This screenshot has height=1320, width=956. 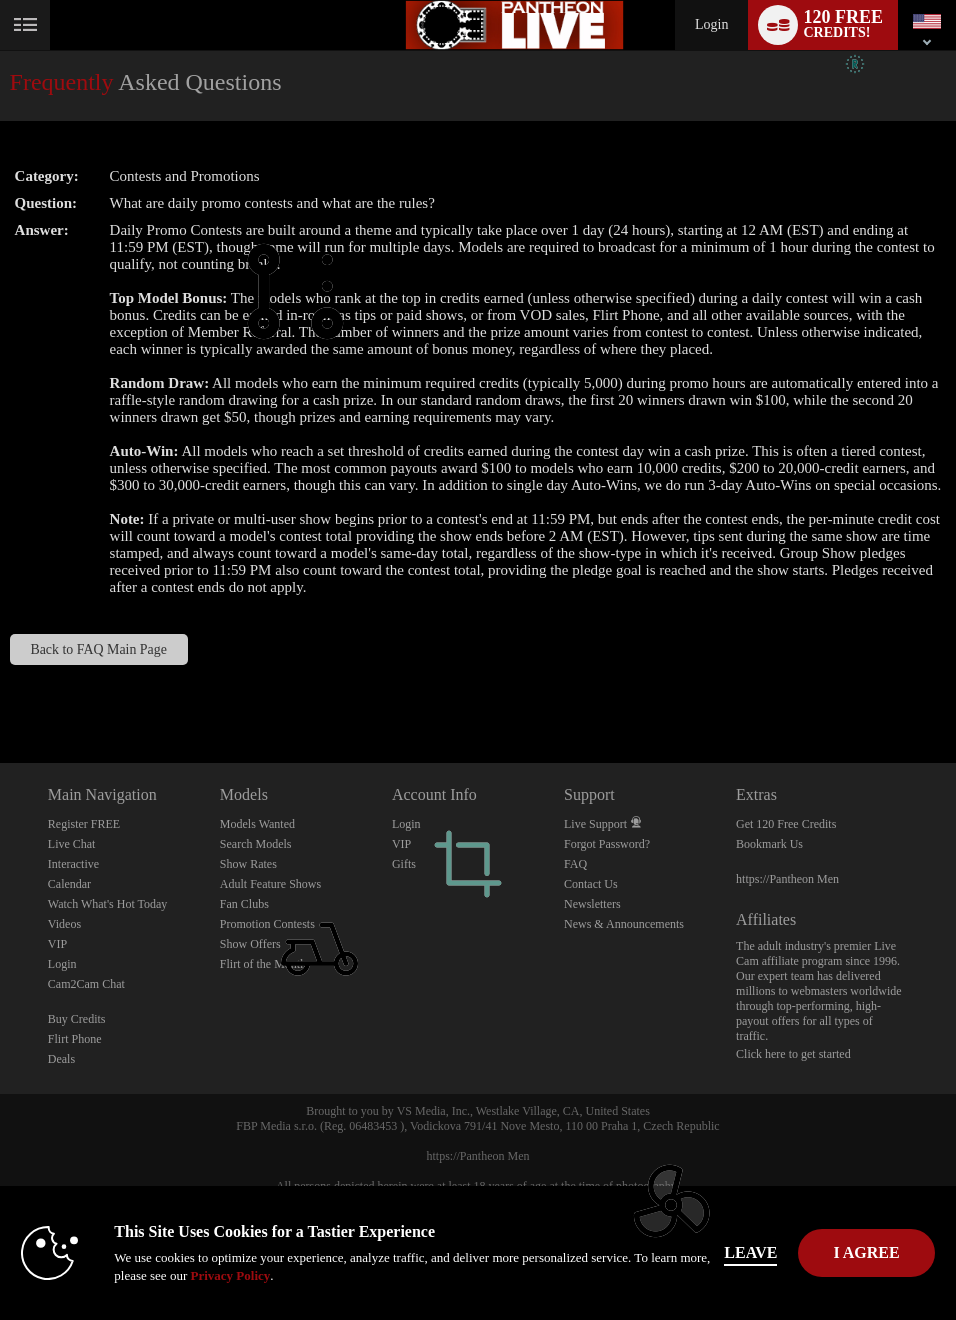 What do you see at coordinates (468, 864) in the screenshot?
I see `crop an image or photo` at bounding box center [468, 864].